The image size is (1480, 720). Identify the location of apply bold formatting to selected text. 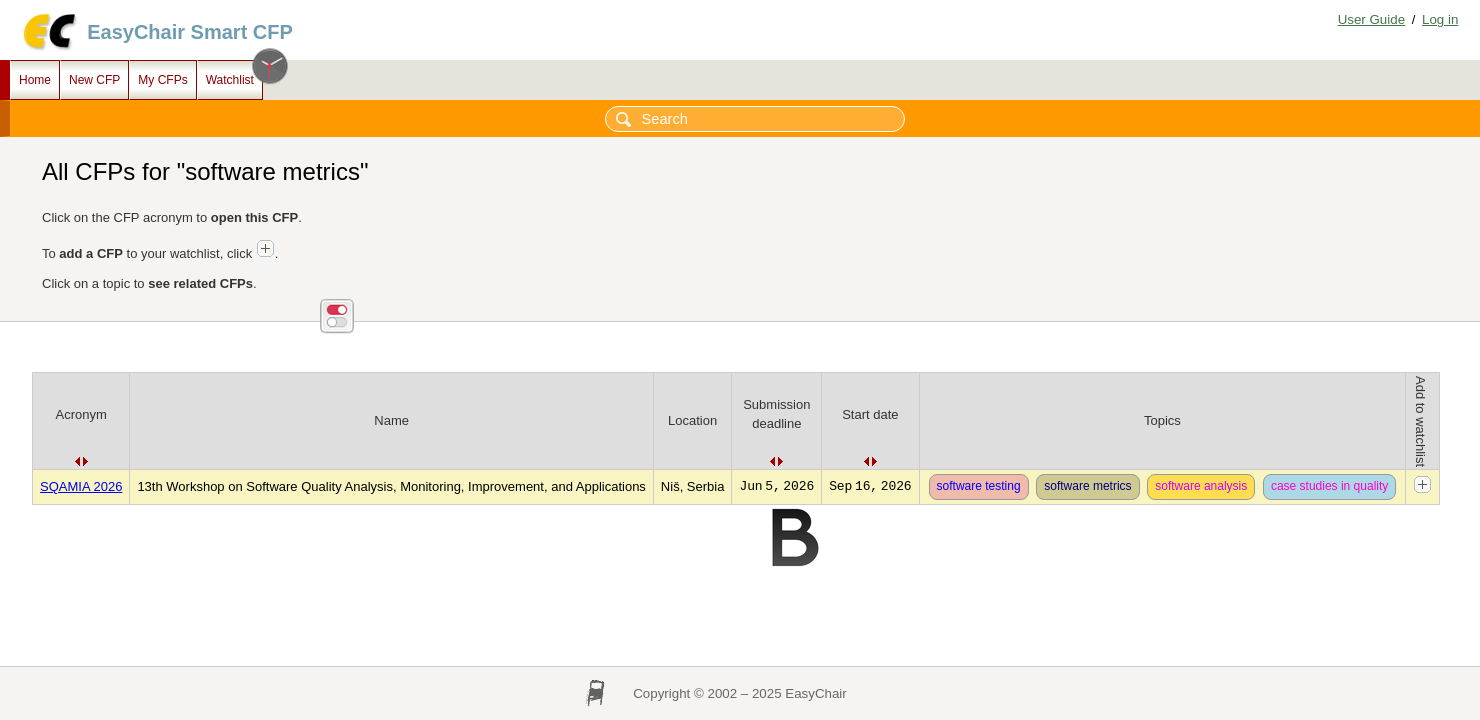
(795, 537).